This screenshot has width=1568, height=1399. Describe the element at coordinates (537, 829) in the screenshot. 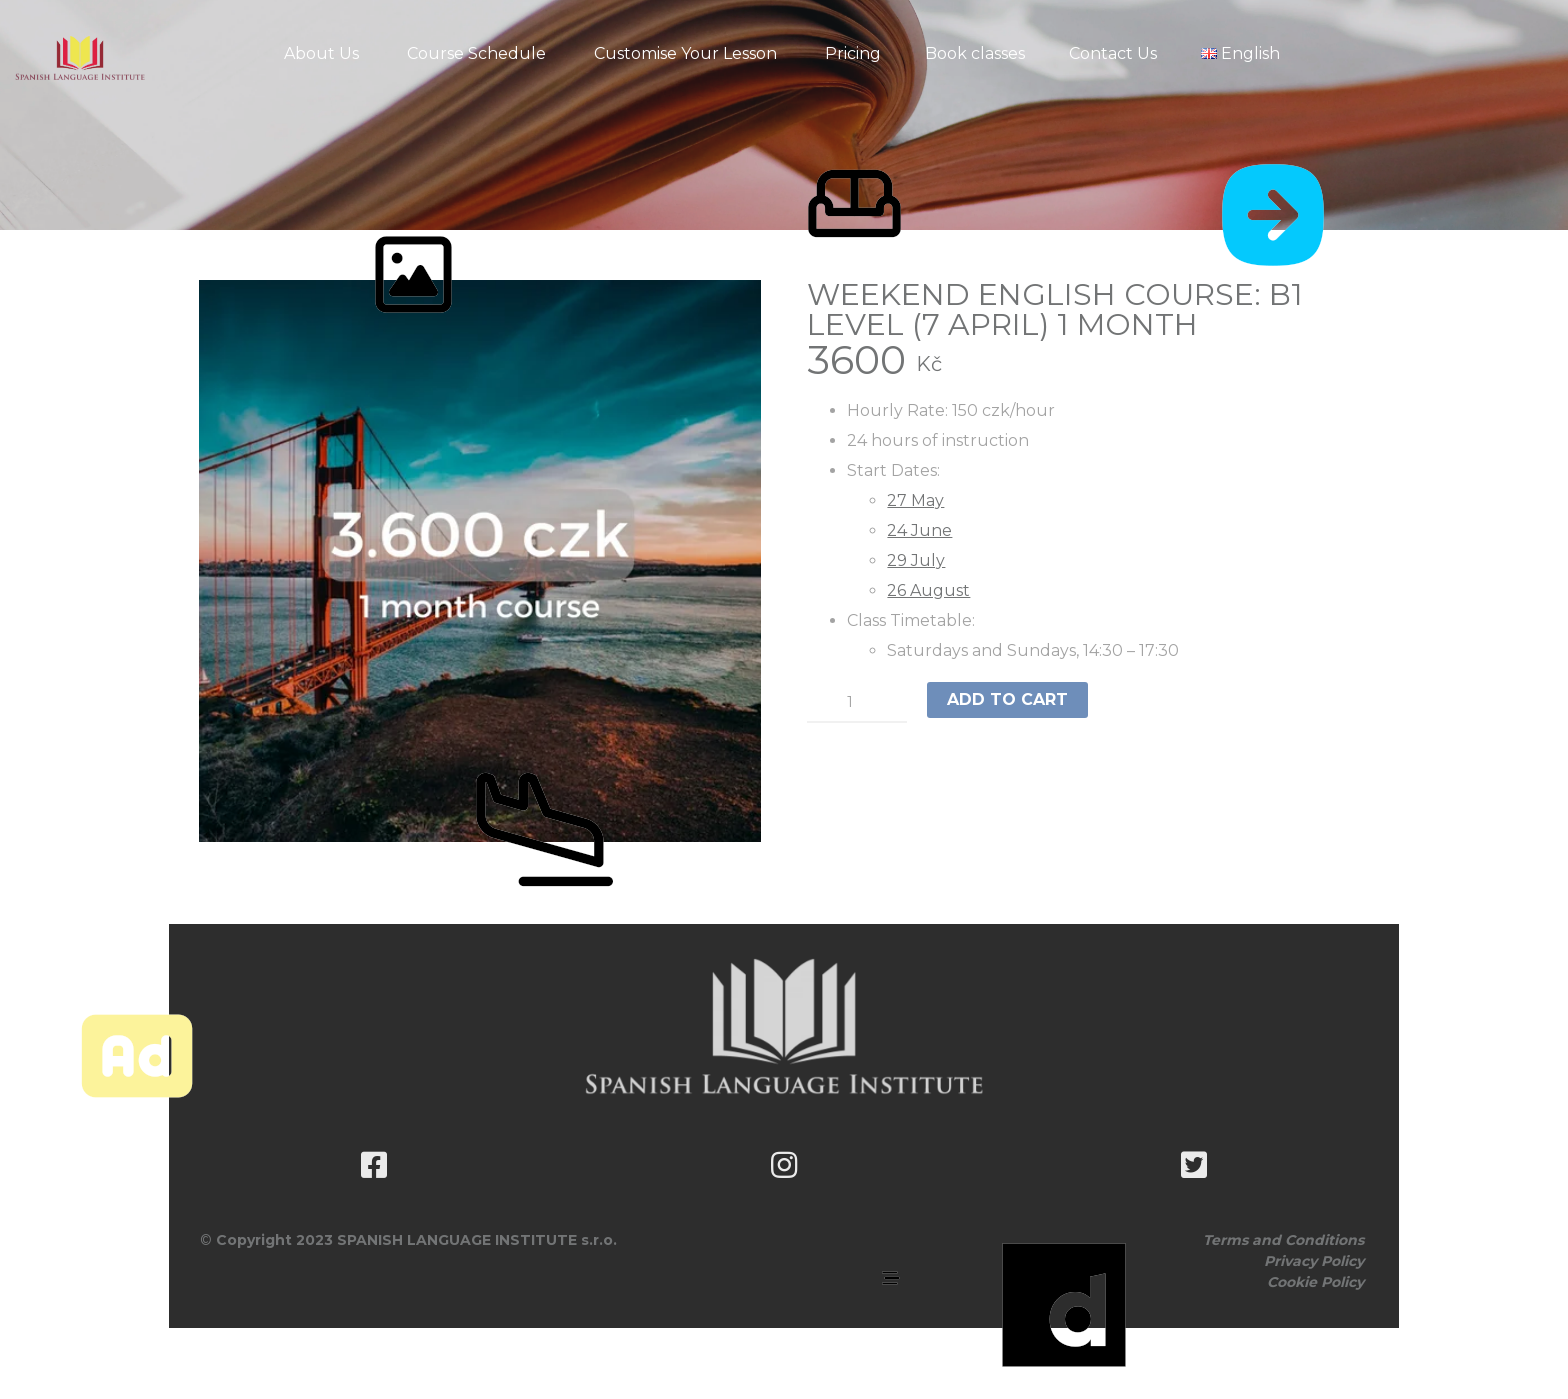

I see `indicates flight arrival or landing status` at that location.